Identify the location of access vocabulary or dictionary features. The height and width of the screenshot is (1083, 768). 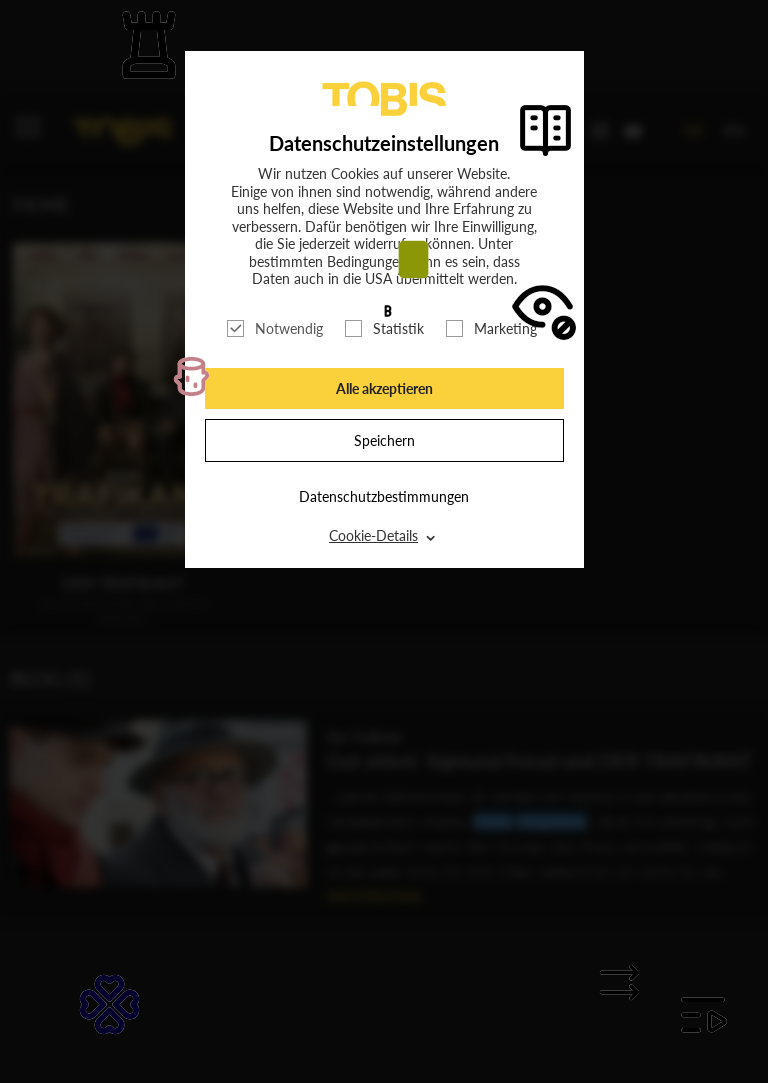
(545, 130).